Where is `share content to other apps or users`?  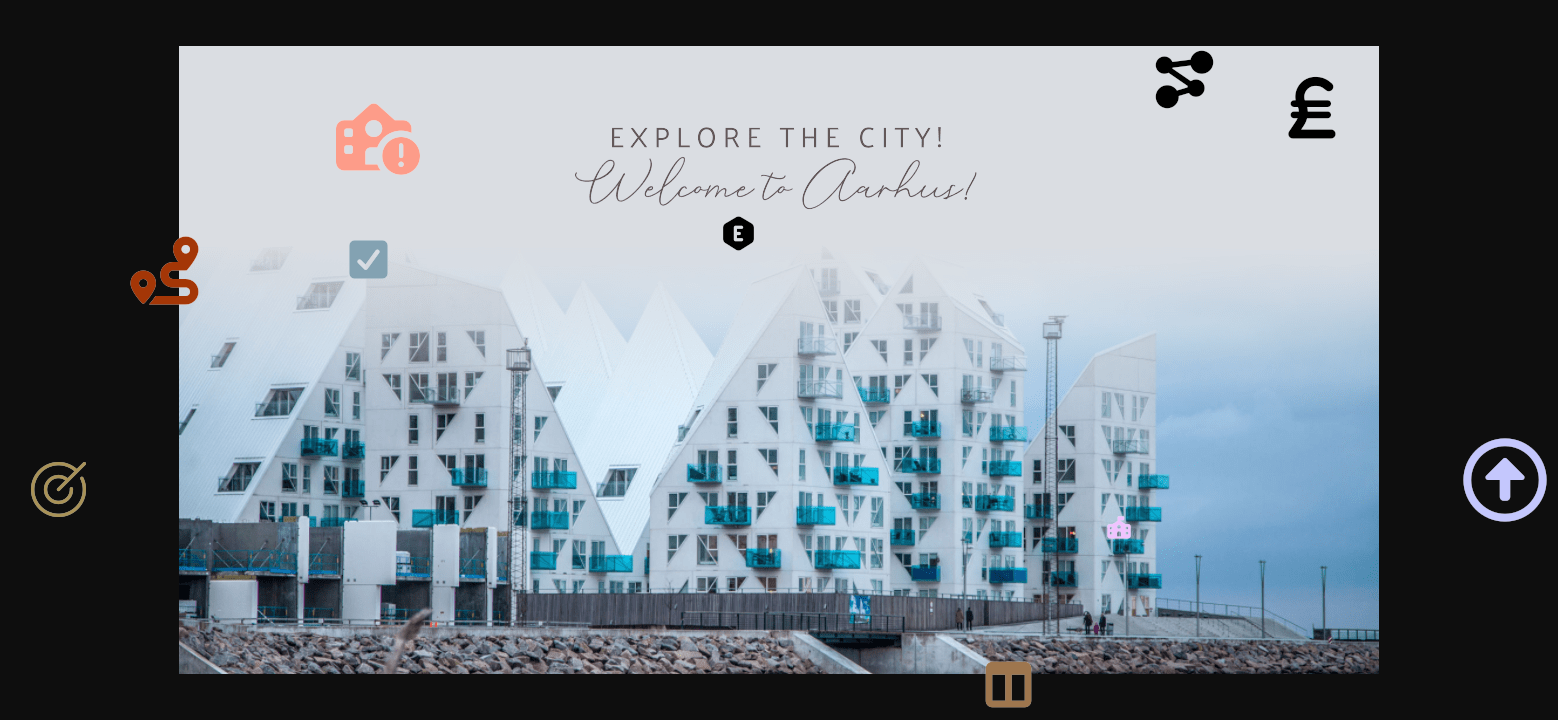
share content to other apps or users is located at coordinates (1184, 79).